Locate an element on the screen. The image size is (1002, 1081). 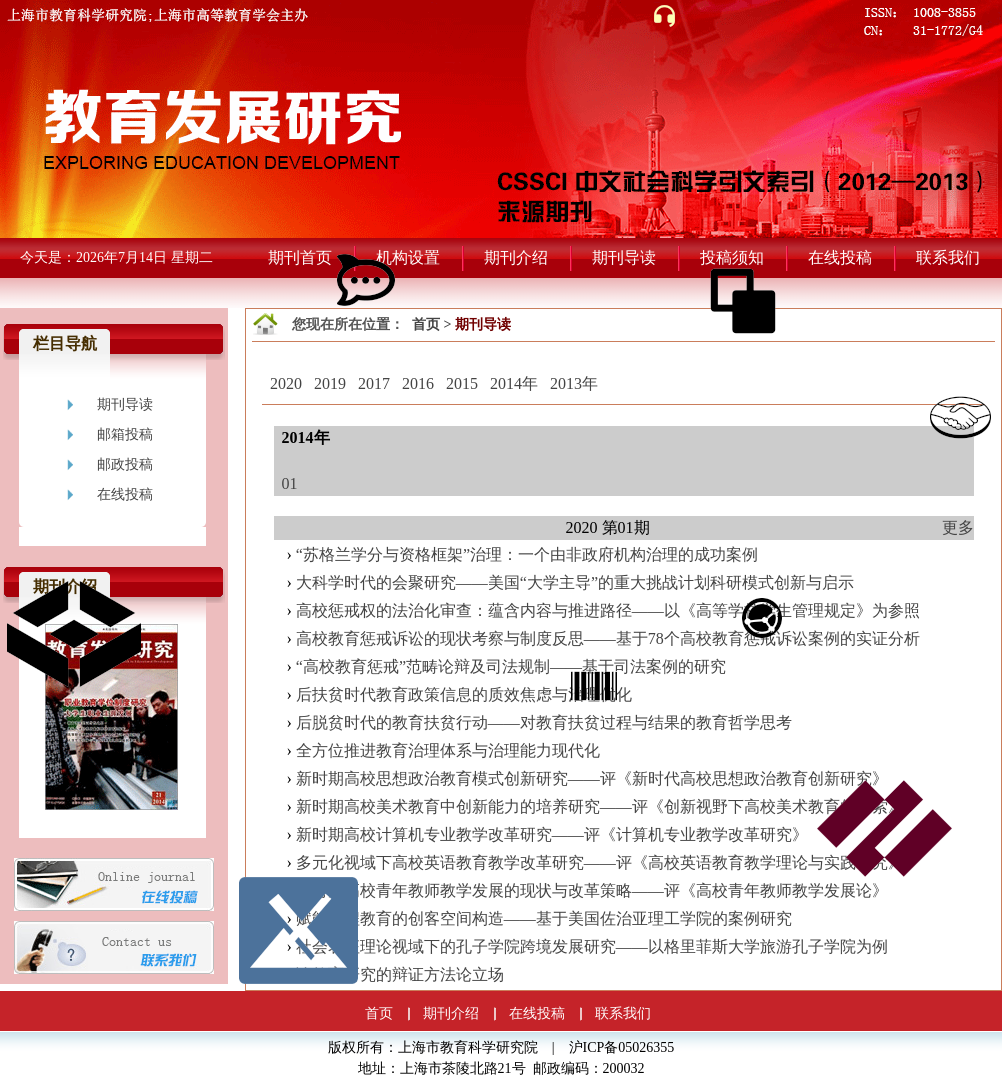
MX Linux operating system logo is located at coordinates (298, 930).